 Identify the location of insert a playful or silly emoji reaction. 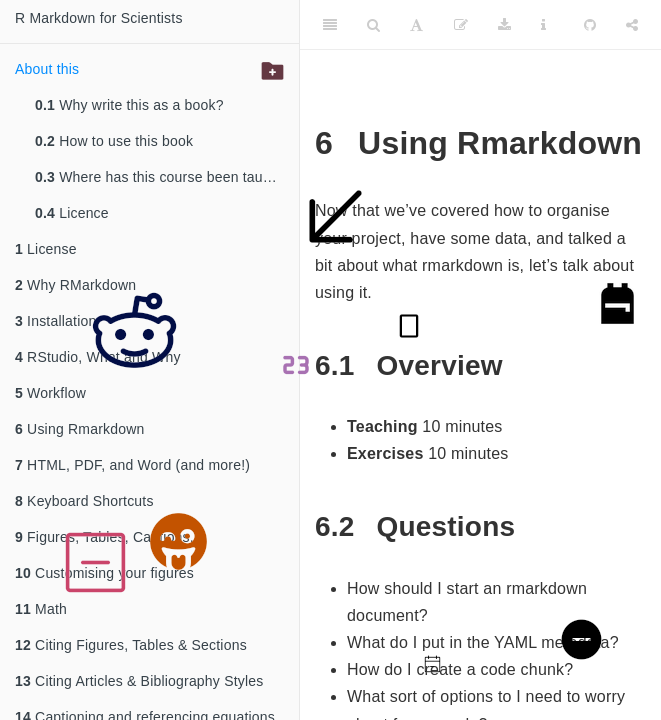
(178, 541).